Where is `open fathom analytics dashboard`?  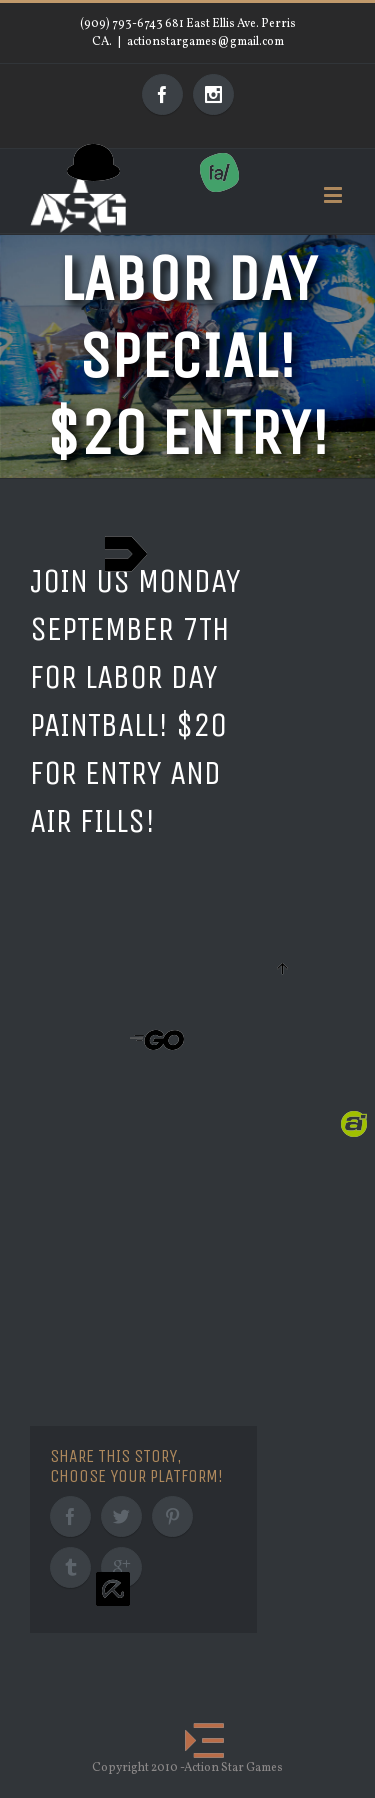 open fathom analytics dashboard is located at coordinates (219, 172).